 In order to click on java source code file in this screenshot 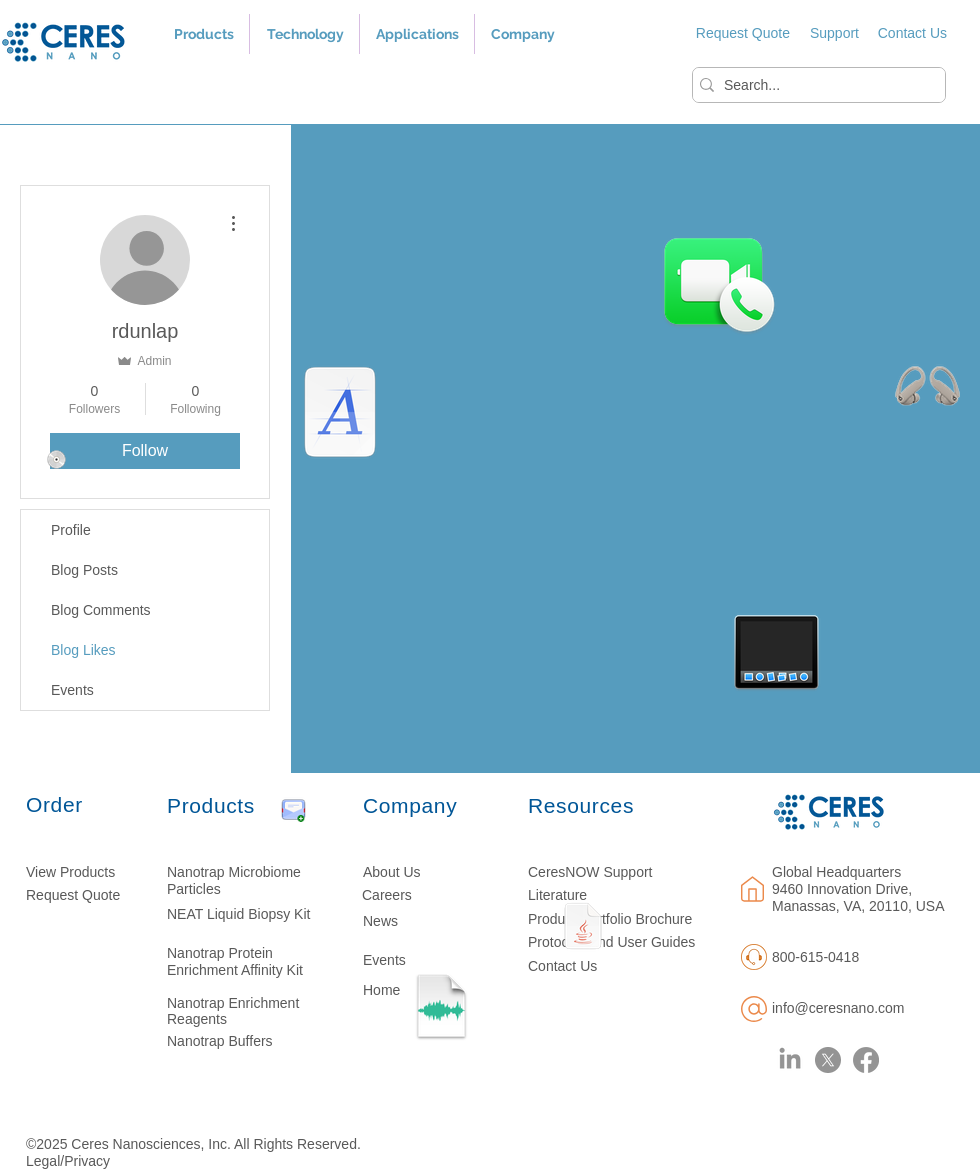, I will do `click(583, 926)`.